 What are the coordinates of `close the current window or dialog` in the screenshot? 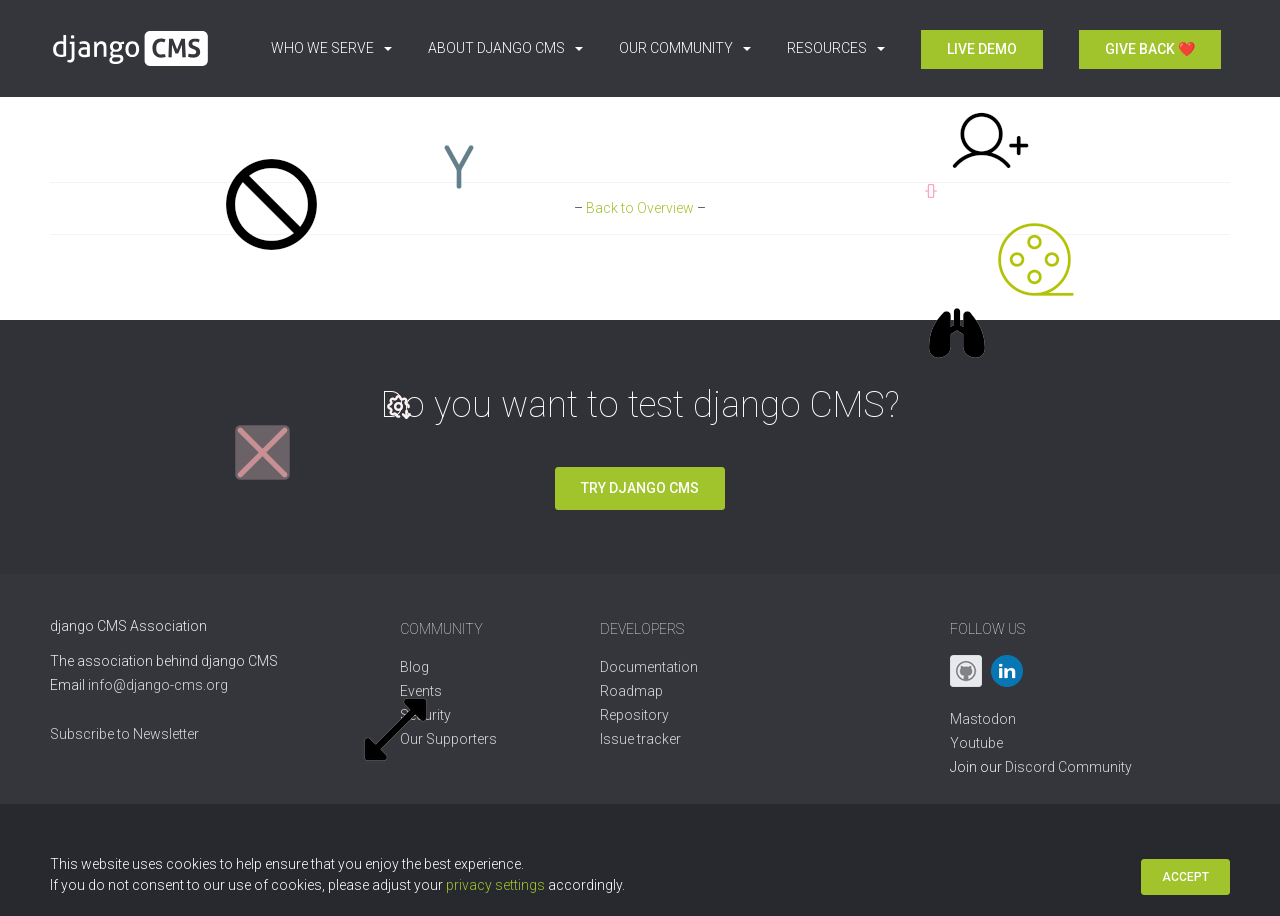 It's located at (262, 452).